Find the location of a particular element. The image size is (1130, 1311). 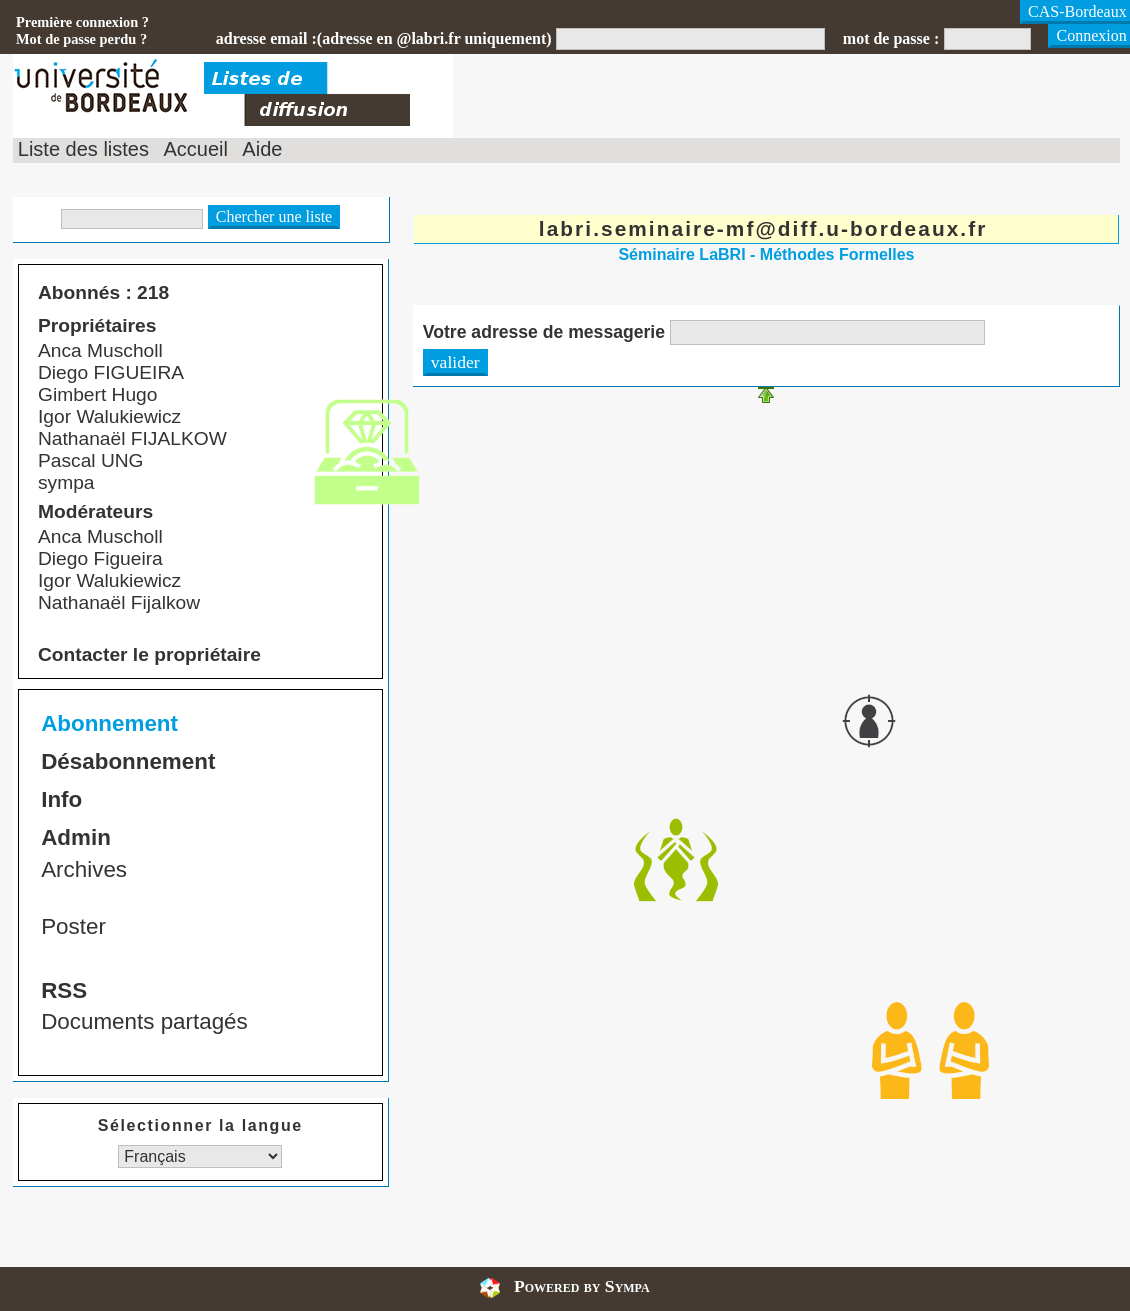

view jewelry or engagement ring item is located at coordinates (367, 452).